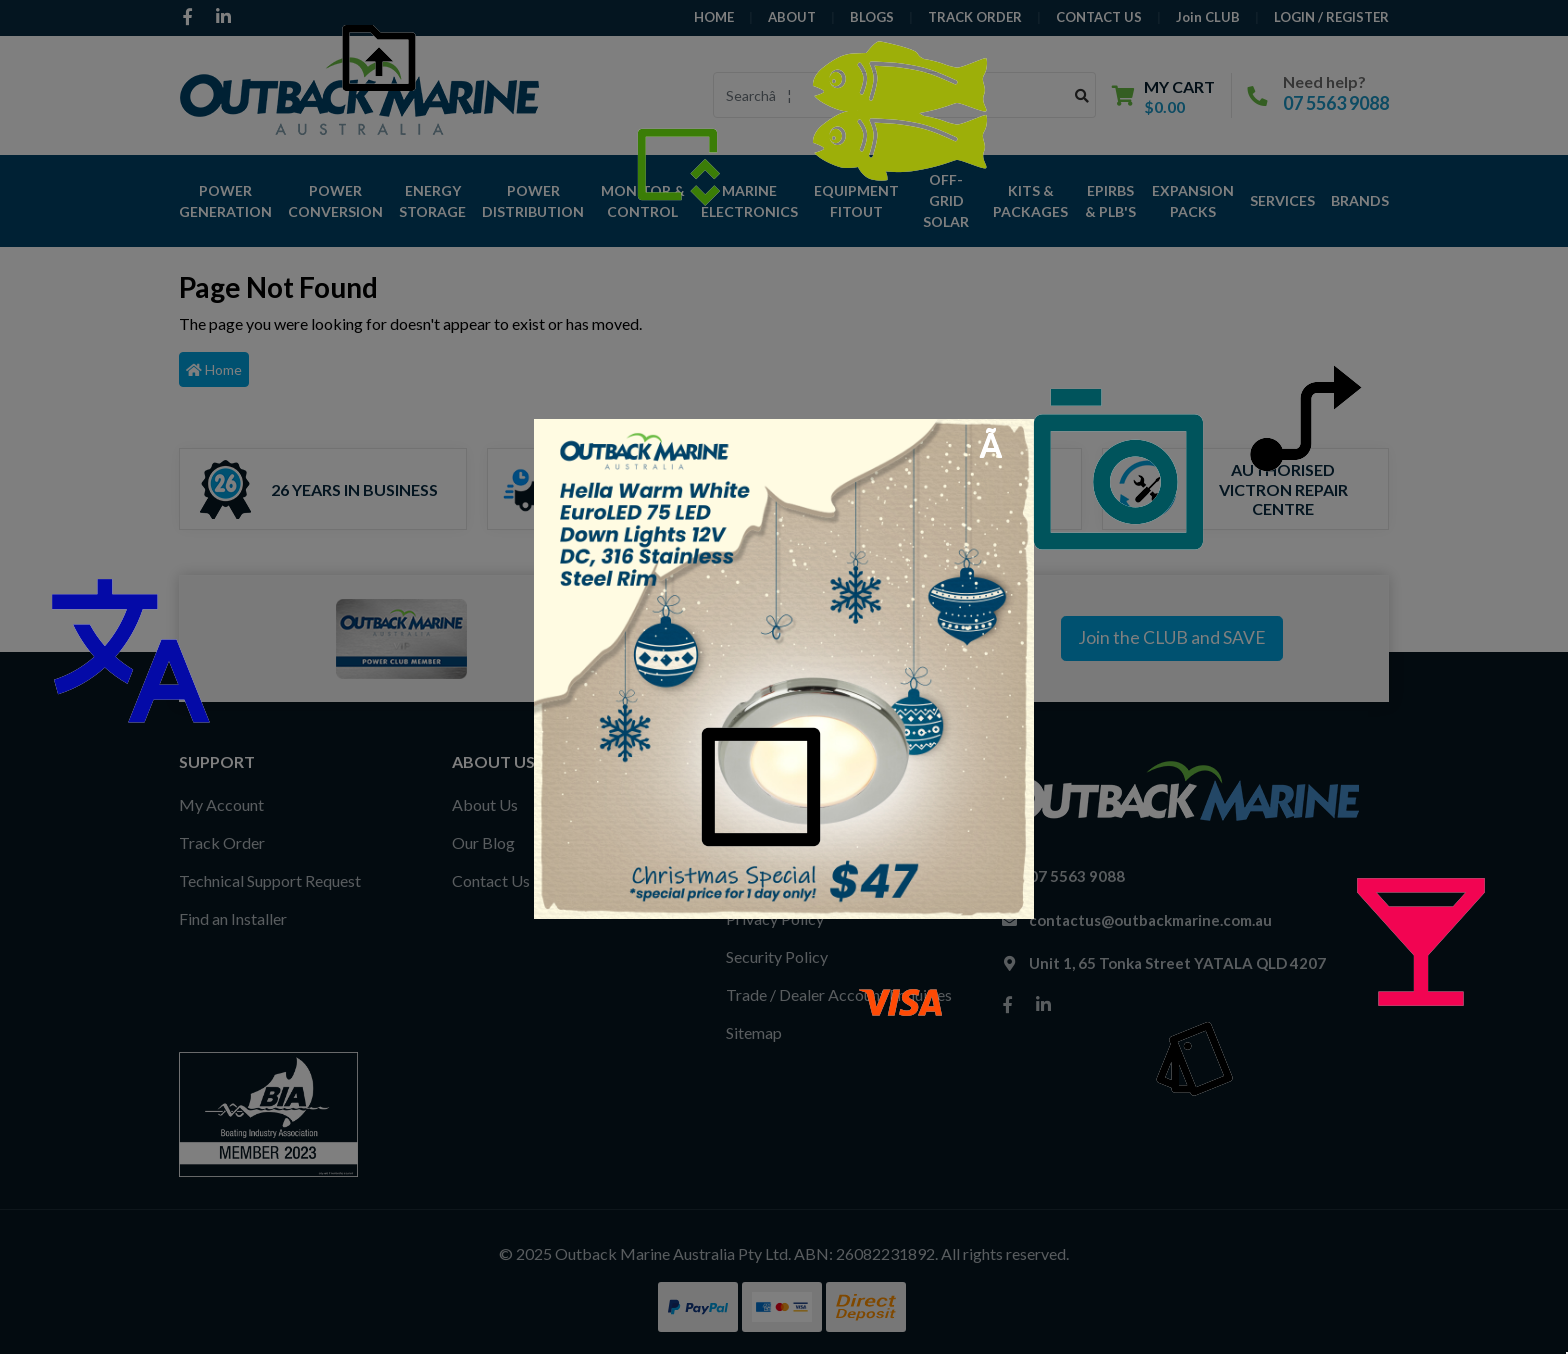 The height and width of the screenshot is (1354, 1568). Describe the element at coordinates (379, 58) in the screenshot. I see `upload files to a folder` at that location.